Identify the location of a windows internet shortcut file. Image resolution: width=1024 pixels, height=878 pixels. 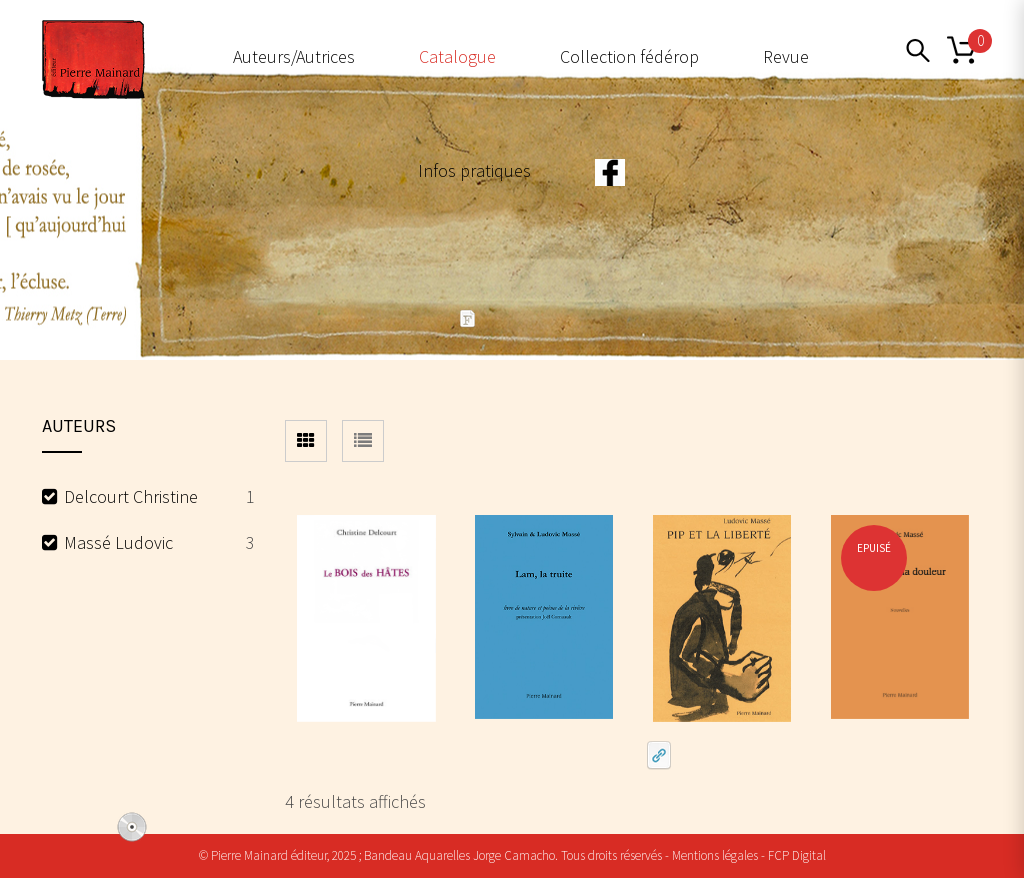
(659, 755).